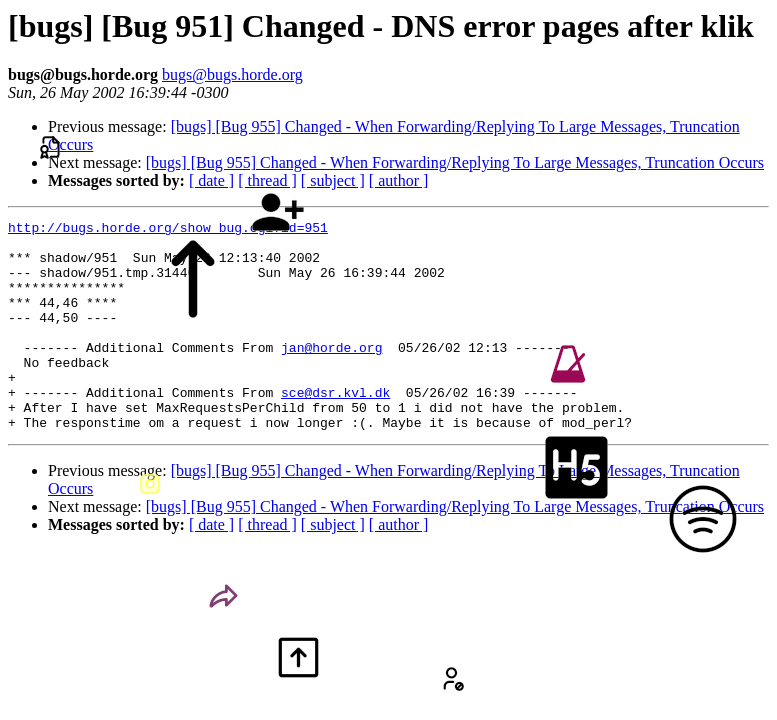 The image size is (777, 720). Describe the element at coordinates (278, 212) in the screenshot. I see `add a new contact or friend` at that location.